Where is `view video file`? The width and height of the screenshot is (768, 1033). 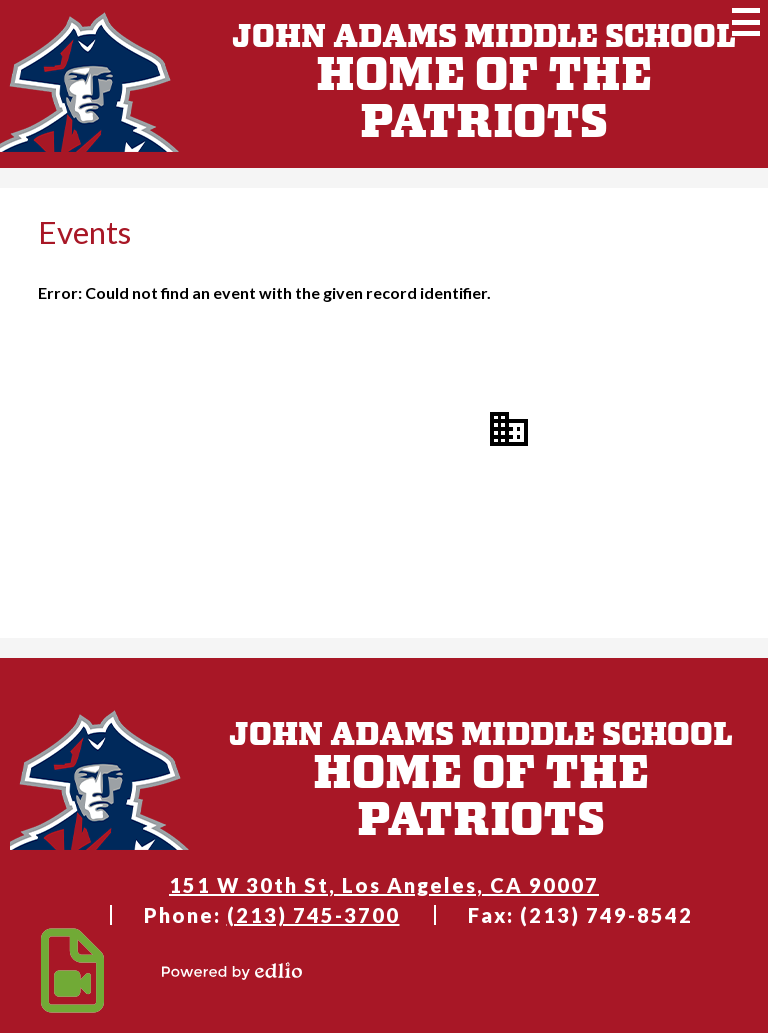
view video file is located at coordinates (72, 970).